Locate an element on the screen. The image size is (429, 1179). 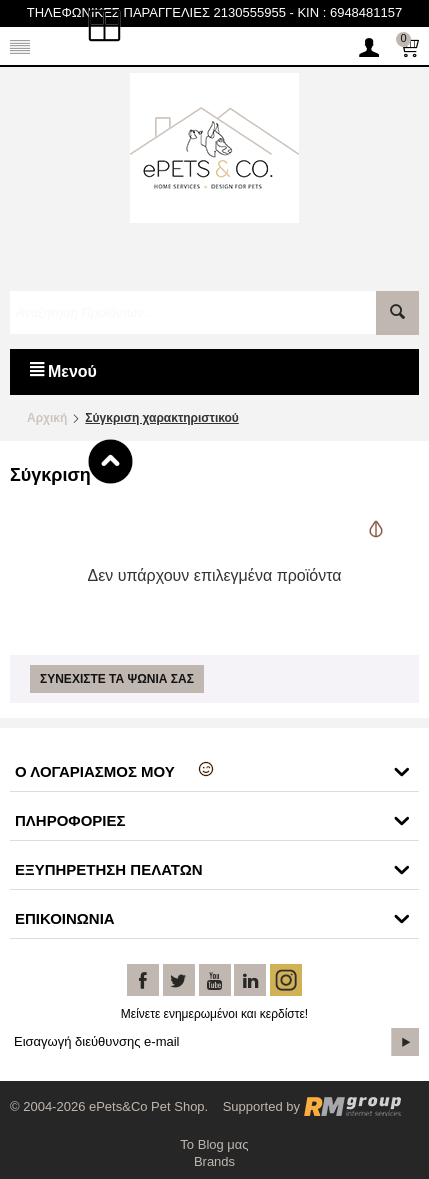
insert a winking emoji or emoticon is located at coordinates (206, 769).